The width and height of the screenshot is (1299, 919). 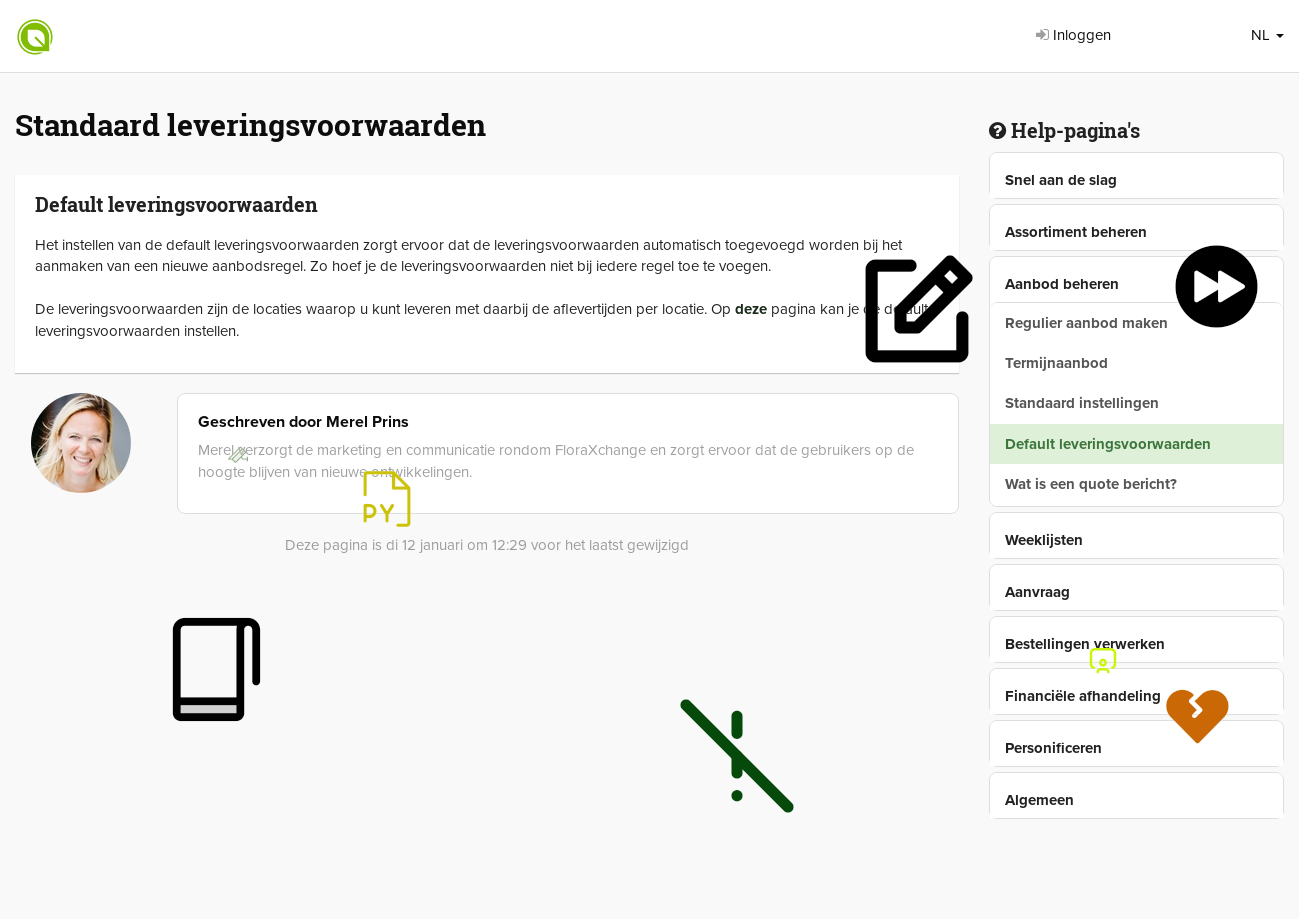 What do you see at coordinates (1103, 660) in the screenshot?
I see `view user's screen or monitor activity` at bounding box center [1103, 660].